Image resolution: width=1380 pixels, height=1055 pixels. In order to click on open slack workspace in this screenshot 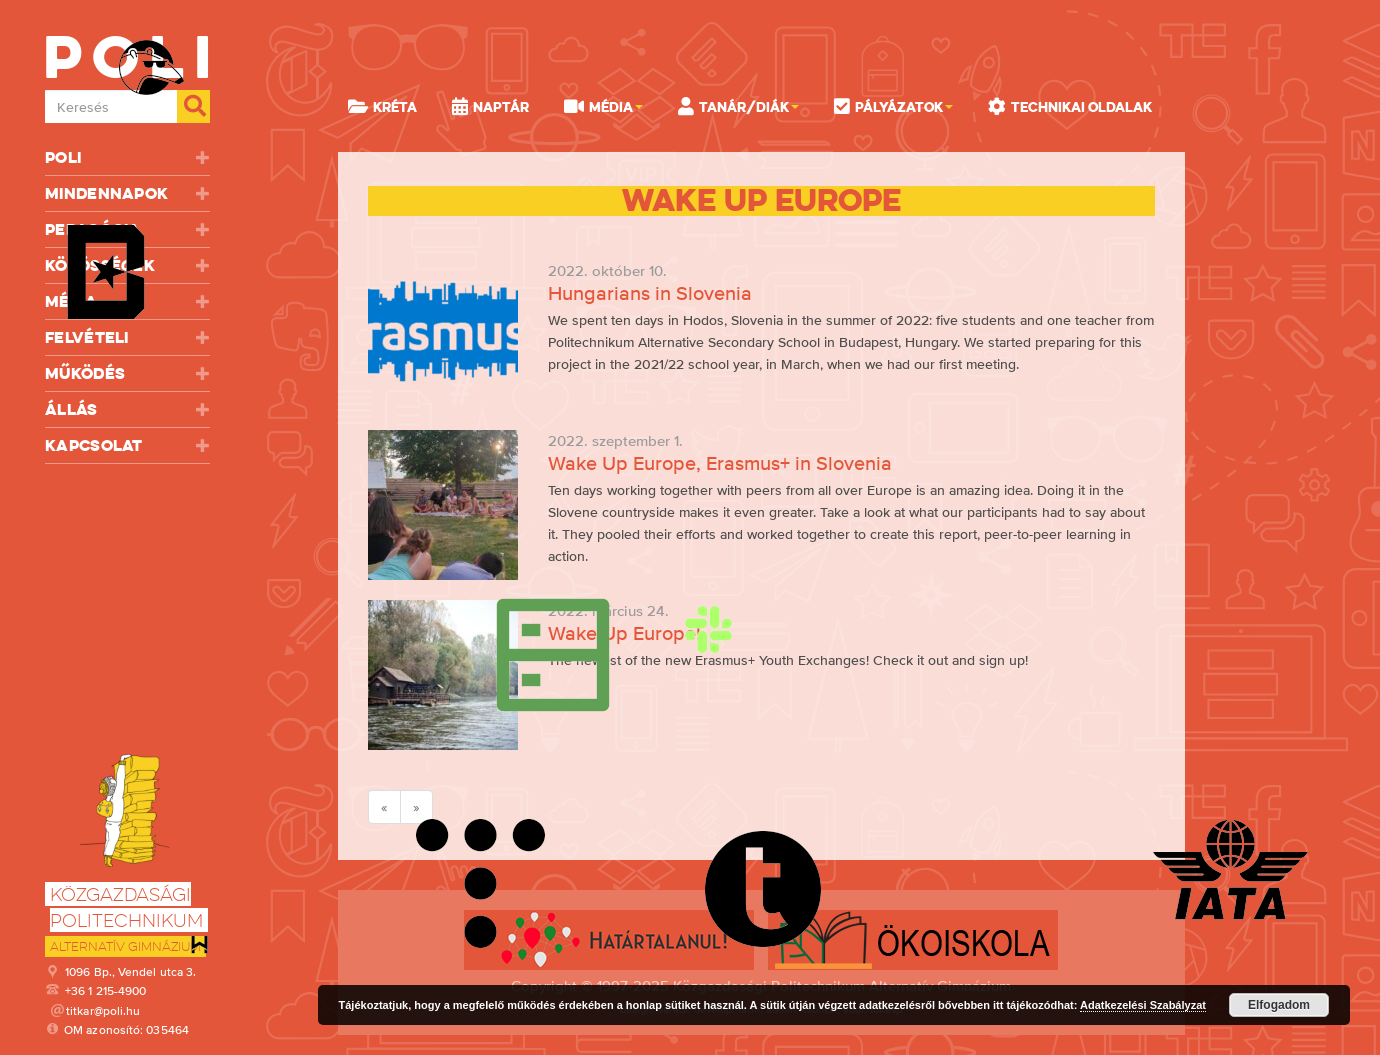, I will do `click(708, 629)`.